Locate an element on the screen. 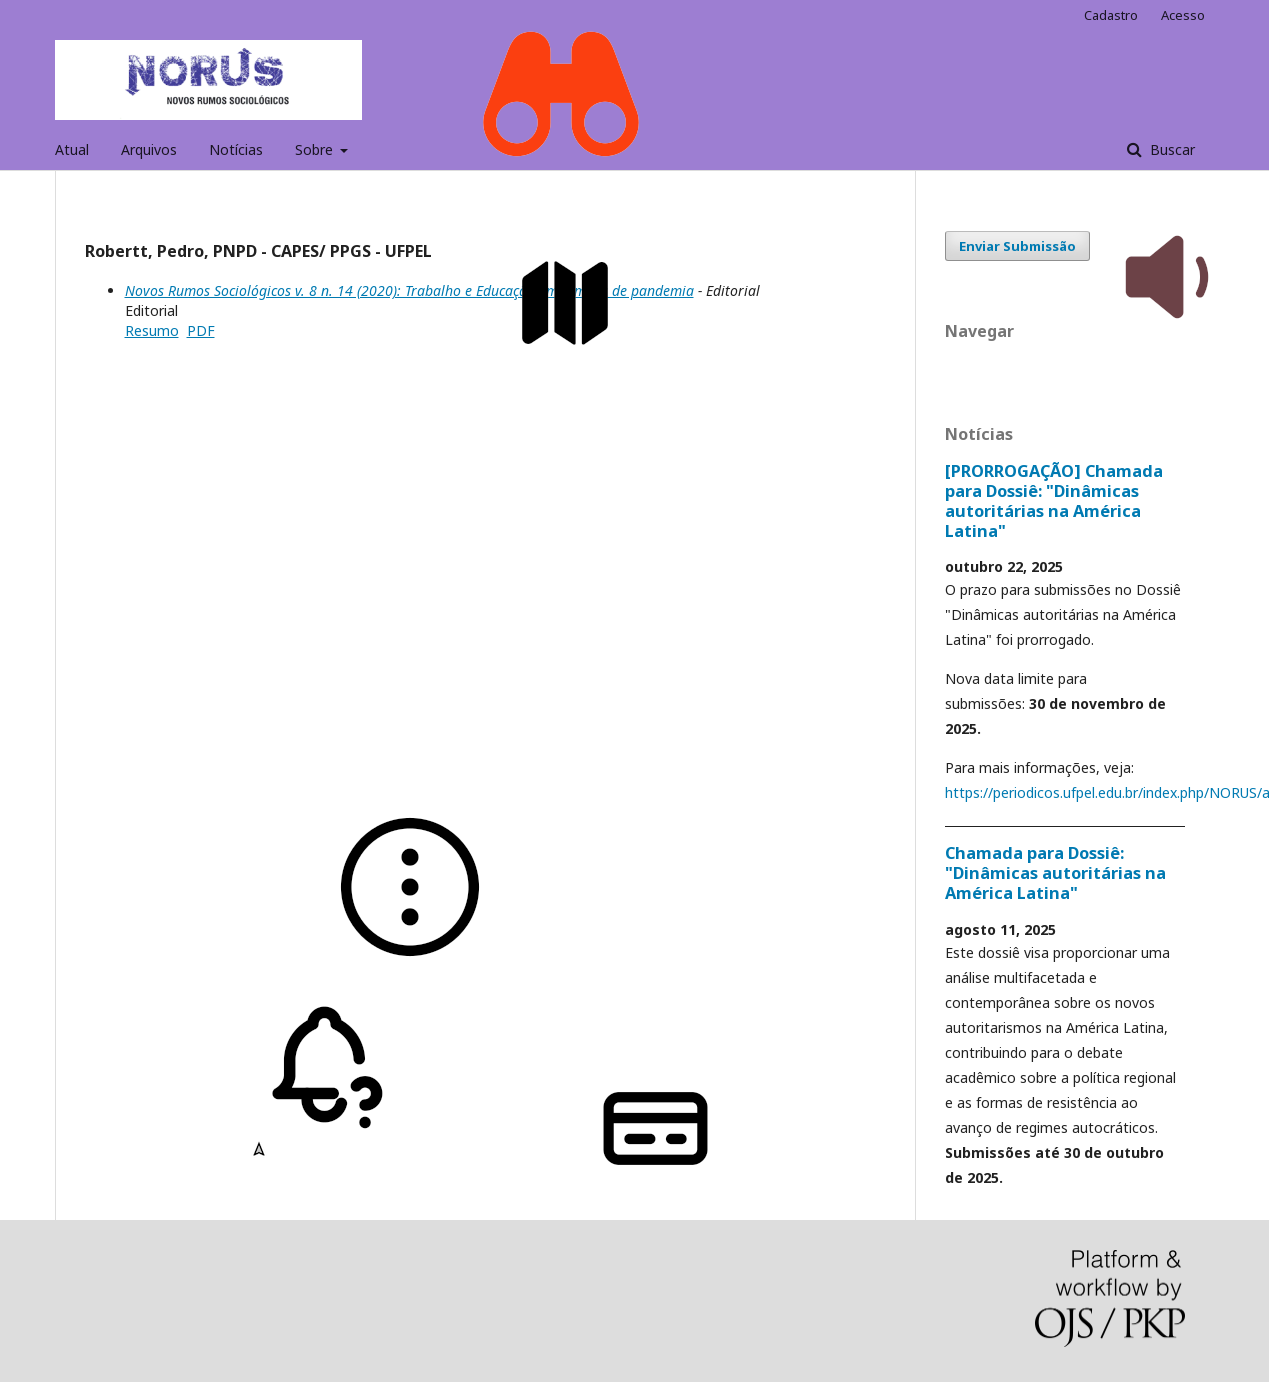 This screenshot has height=1382, width=1269. notification settings help or FAQ is located at coordinates (324, 1064).